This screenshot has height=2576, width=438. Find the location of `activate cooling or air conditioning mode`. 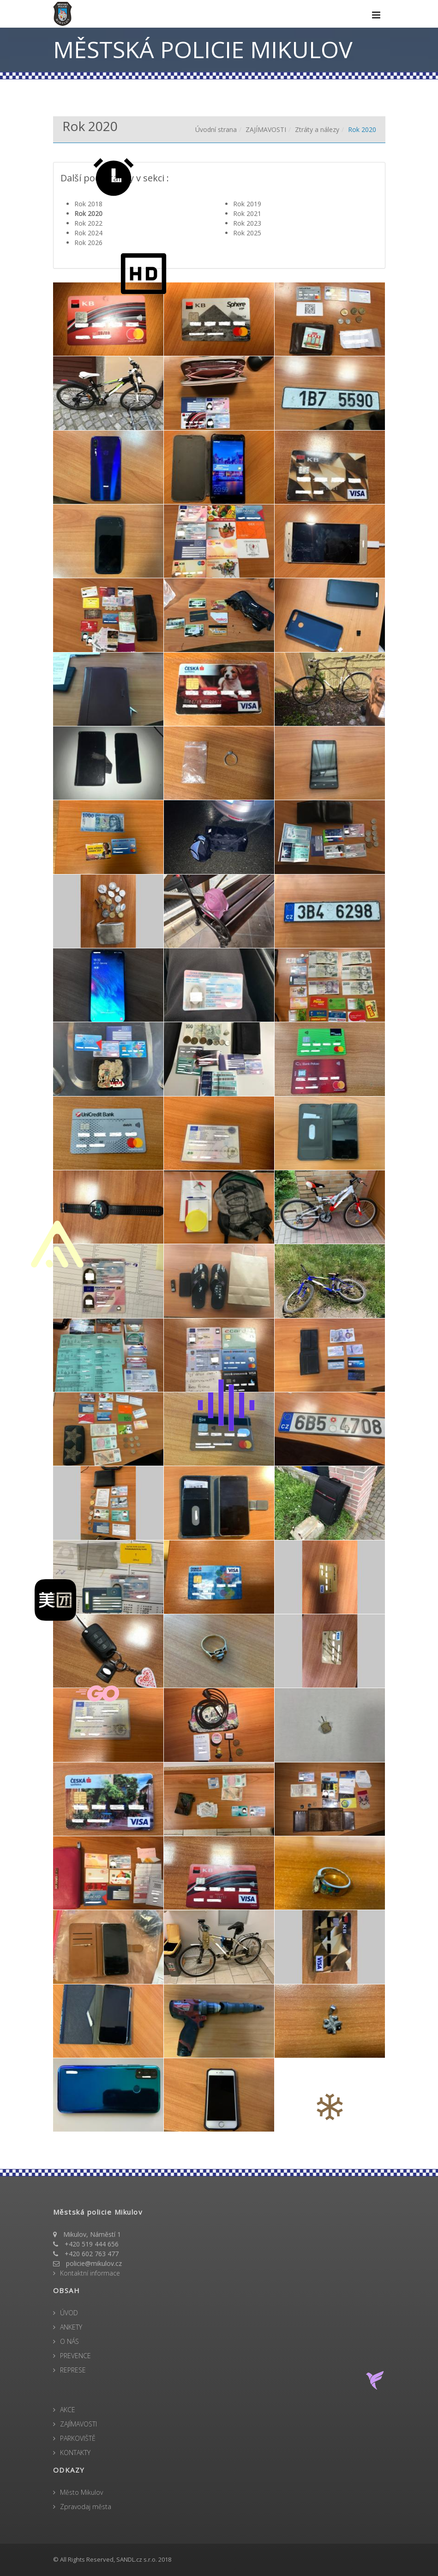

activate cooling or air conditioning mode is located at coordinates (330, 2107).